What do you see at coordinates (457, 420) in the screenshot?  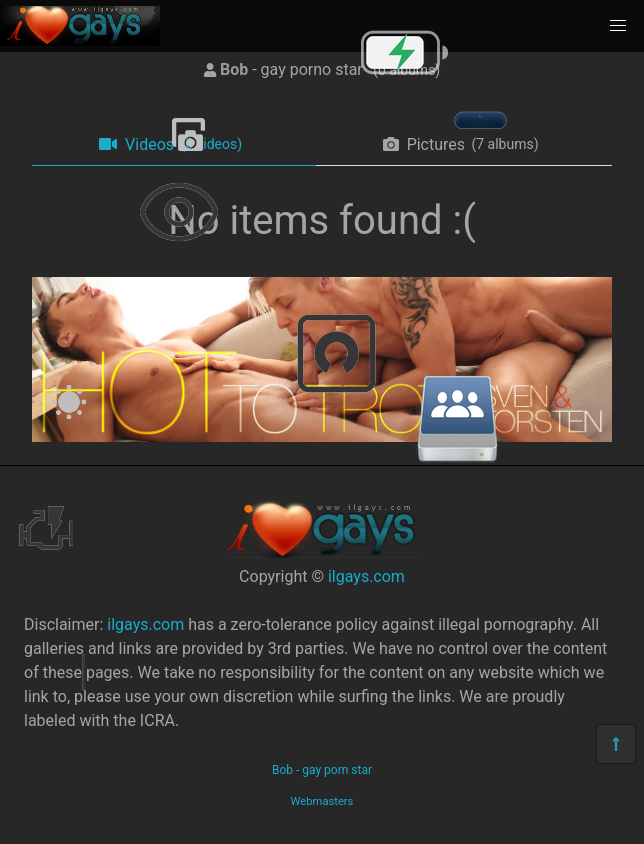 I see `connect to a shared file server` at bounding box center [457, 420].